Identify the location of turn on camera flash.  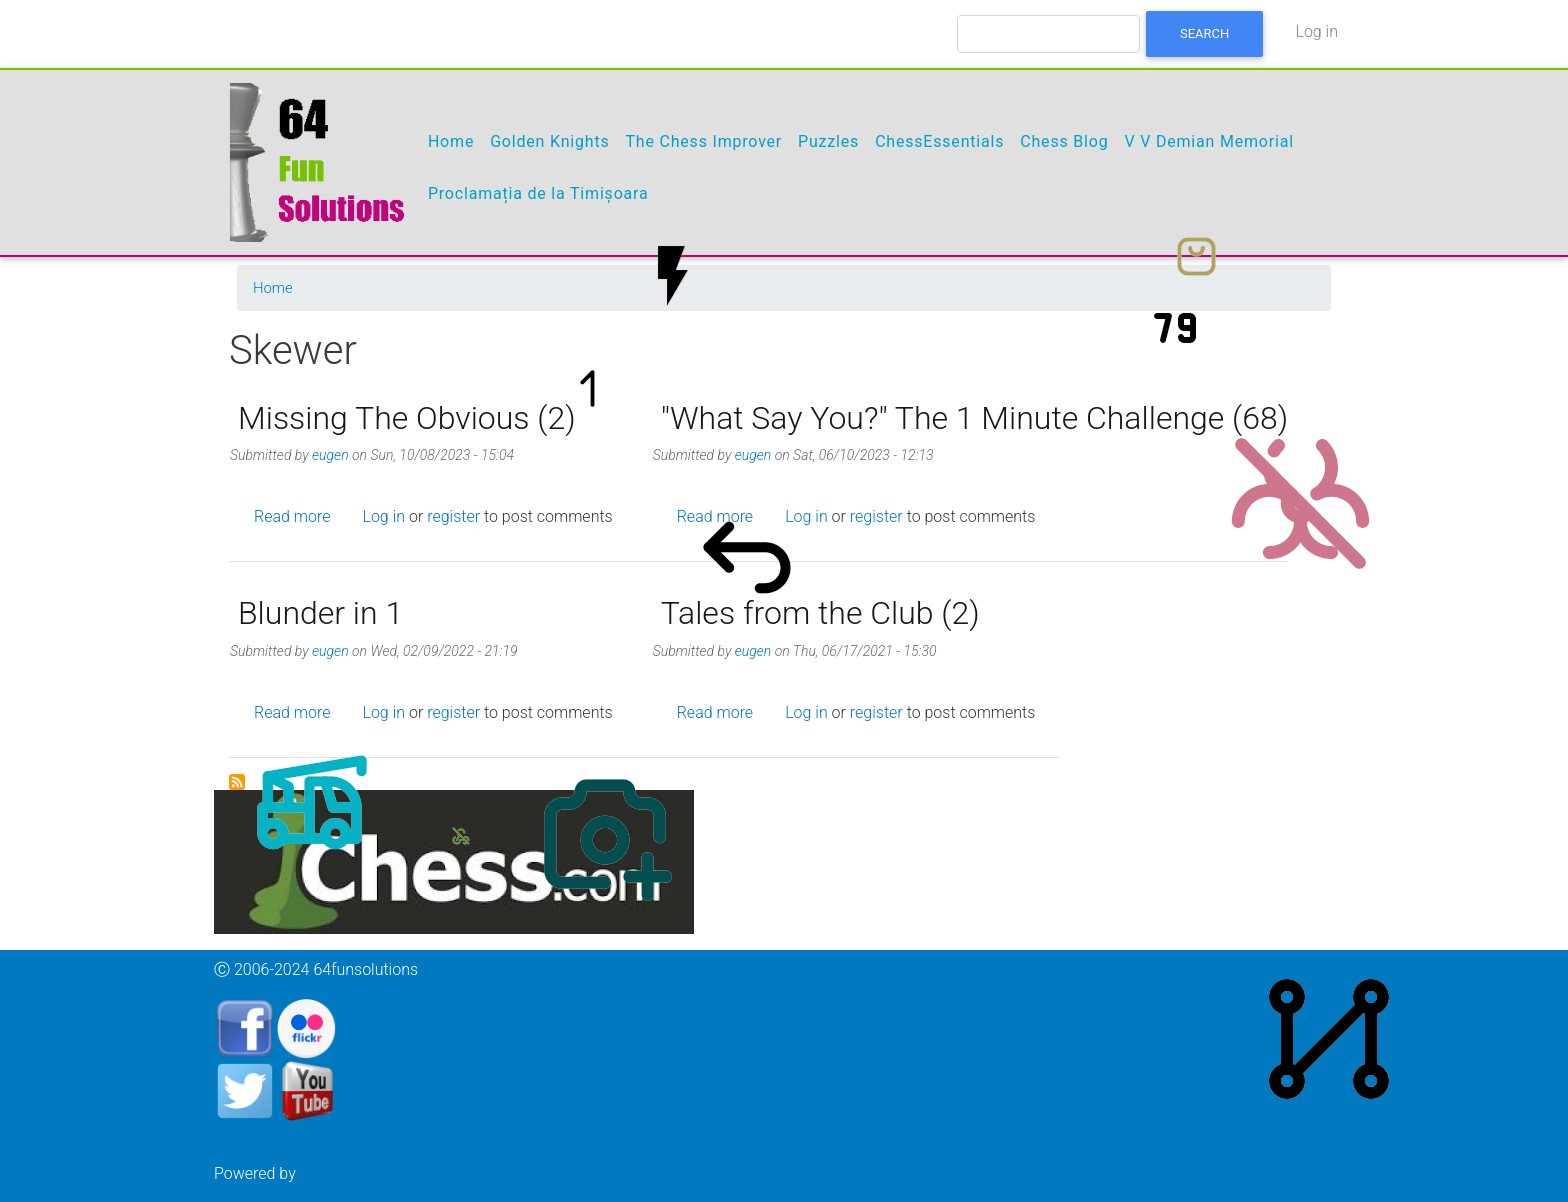
(673, 276).